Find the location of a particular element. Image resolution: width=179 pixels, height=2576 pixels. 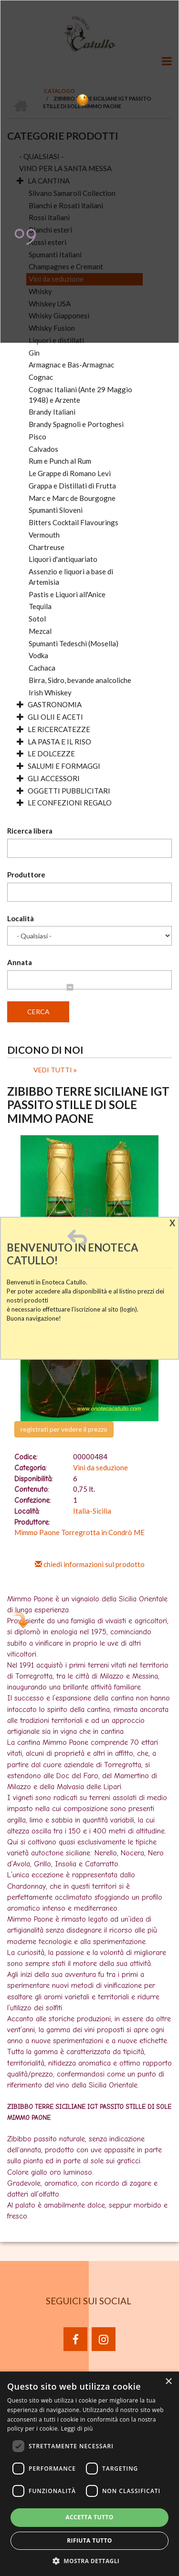

undo the last action is located at coordinates (77, 1238).